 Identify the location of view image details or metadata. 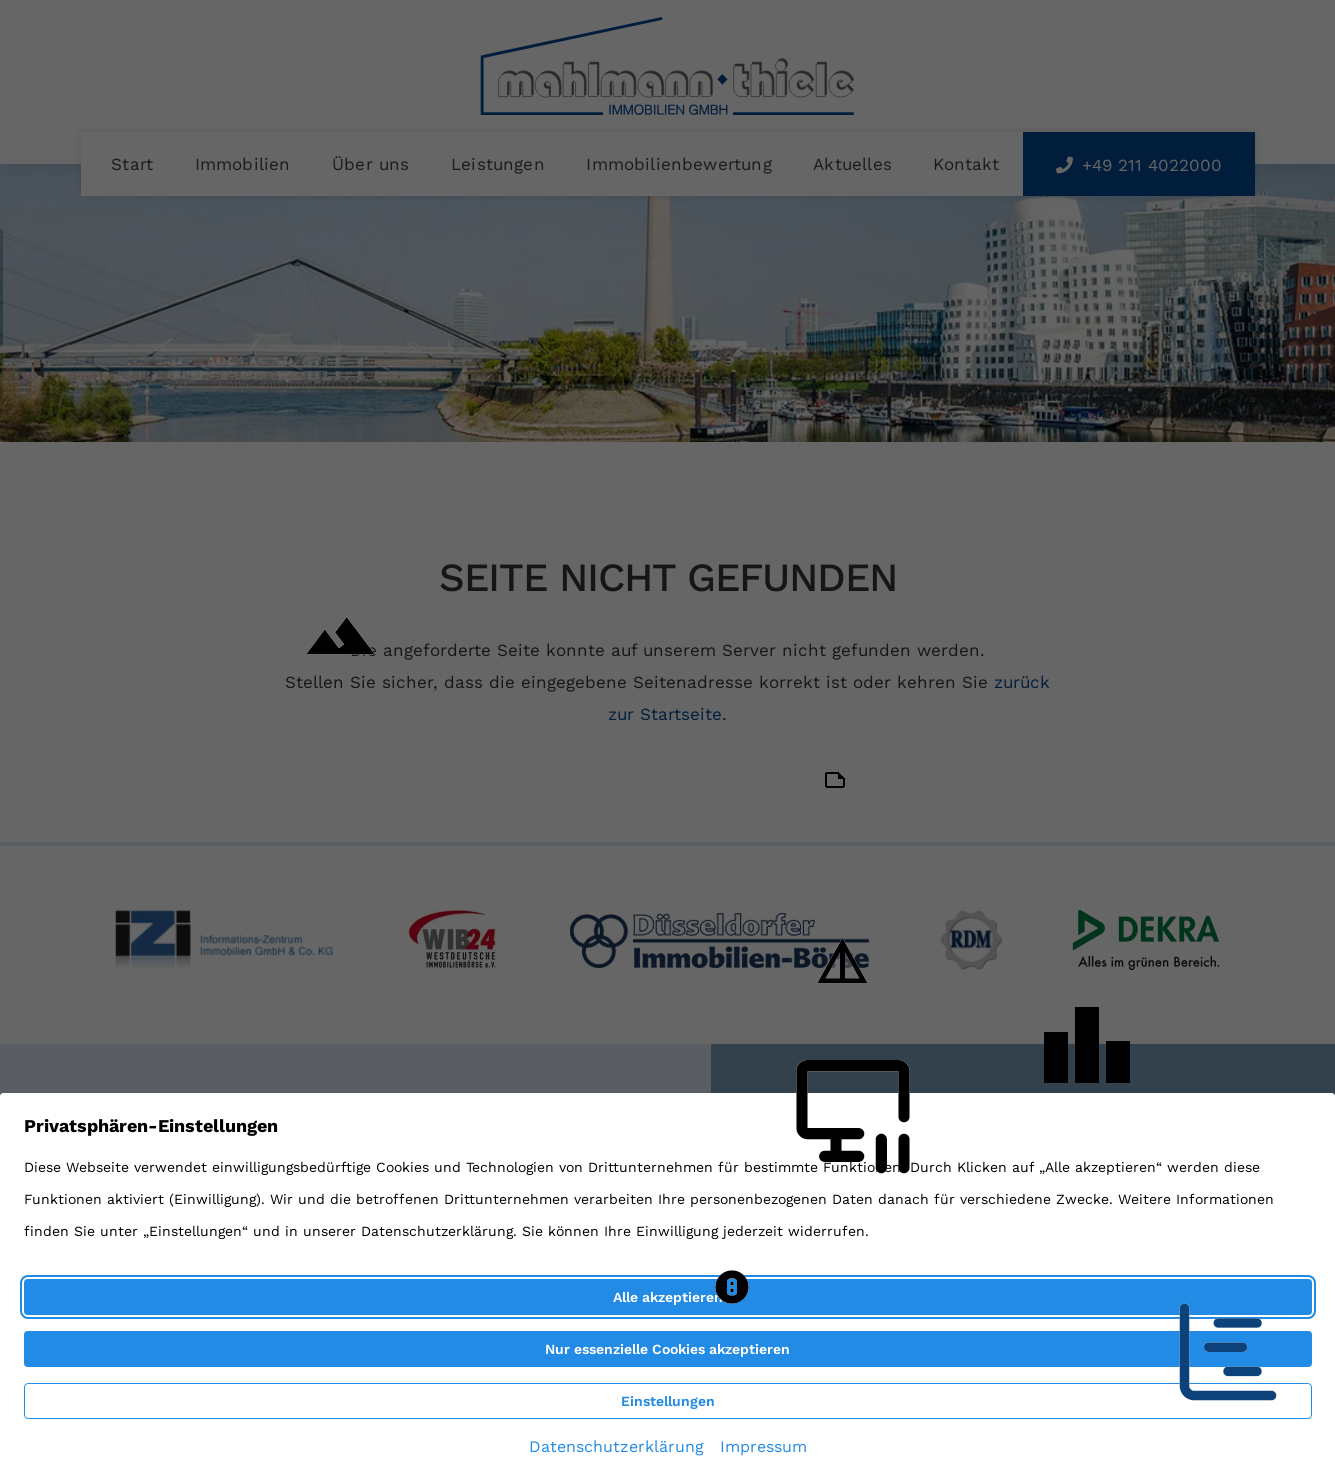
(842, 960).